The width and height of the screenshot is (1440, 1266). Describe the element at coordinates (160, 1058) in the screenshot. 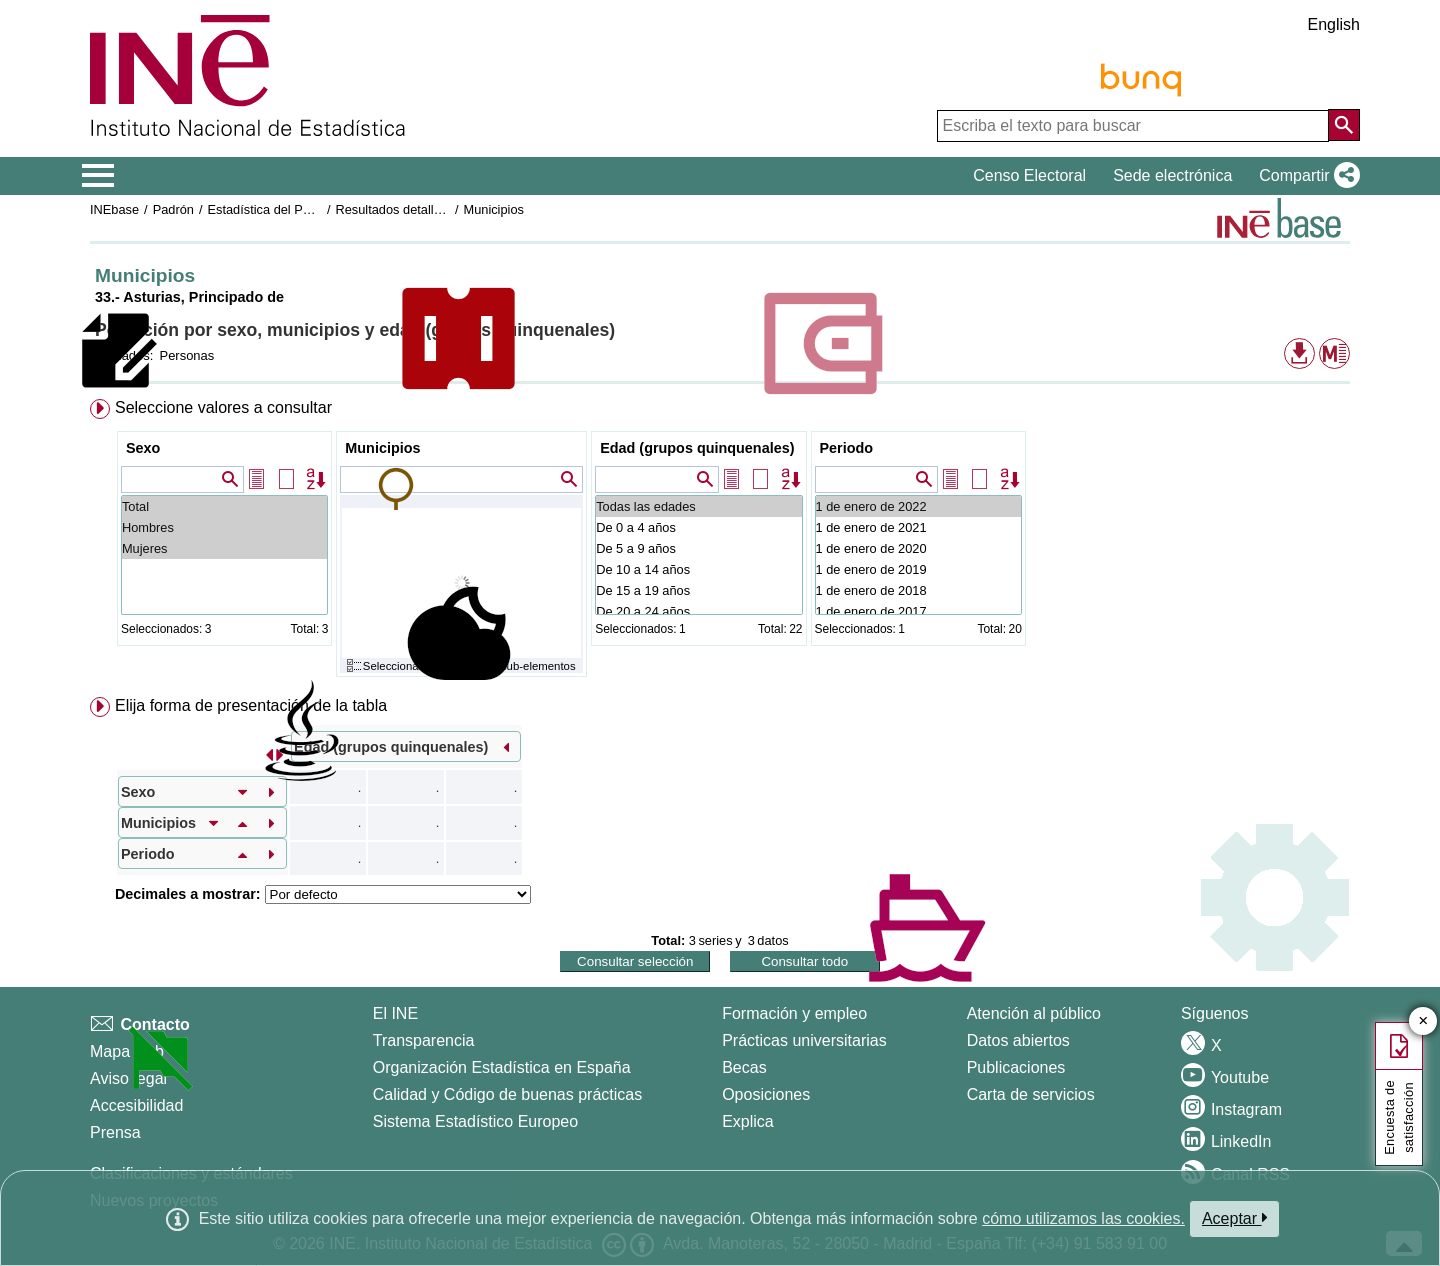

I see `remove flag or marker` at that location.